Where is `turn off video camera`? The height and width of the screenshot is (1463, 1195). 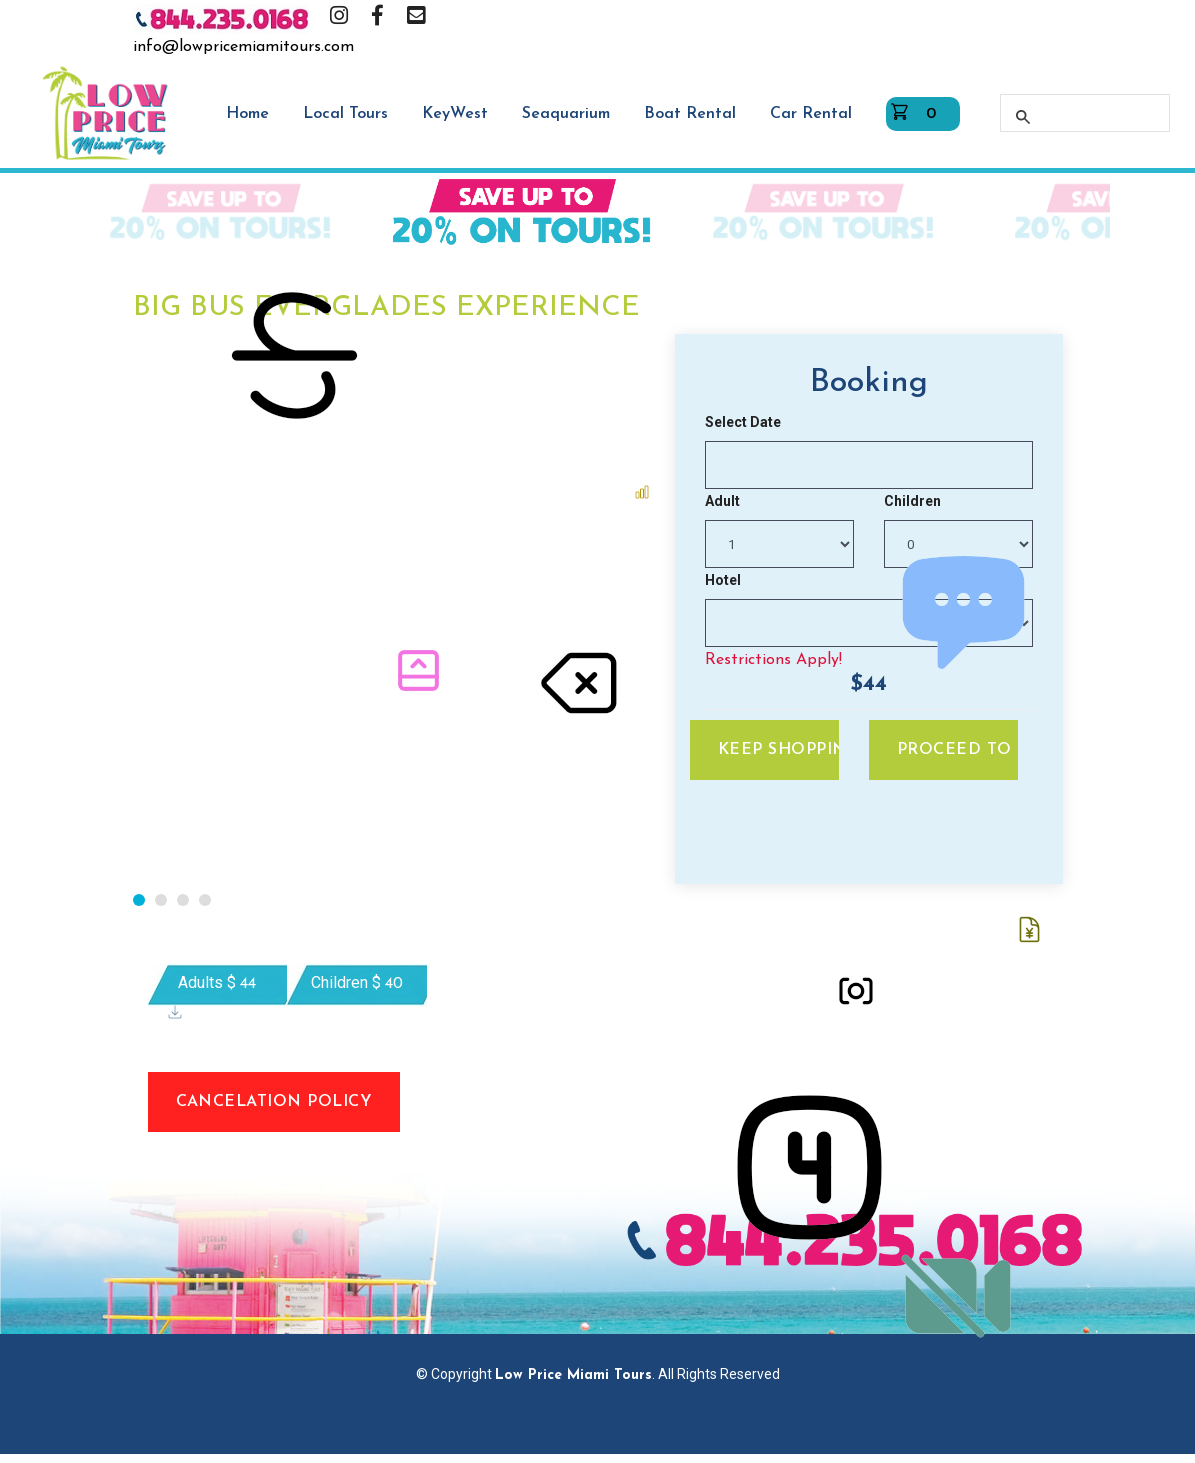
turn off video camera is located at coordinates (958, 1296).